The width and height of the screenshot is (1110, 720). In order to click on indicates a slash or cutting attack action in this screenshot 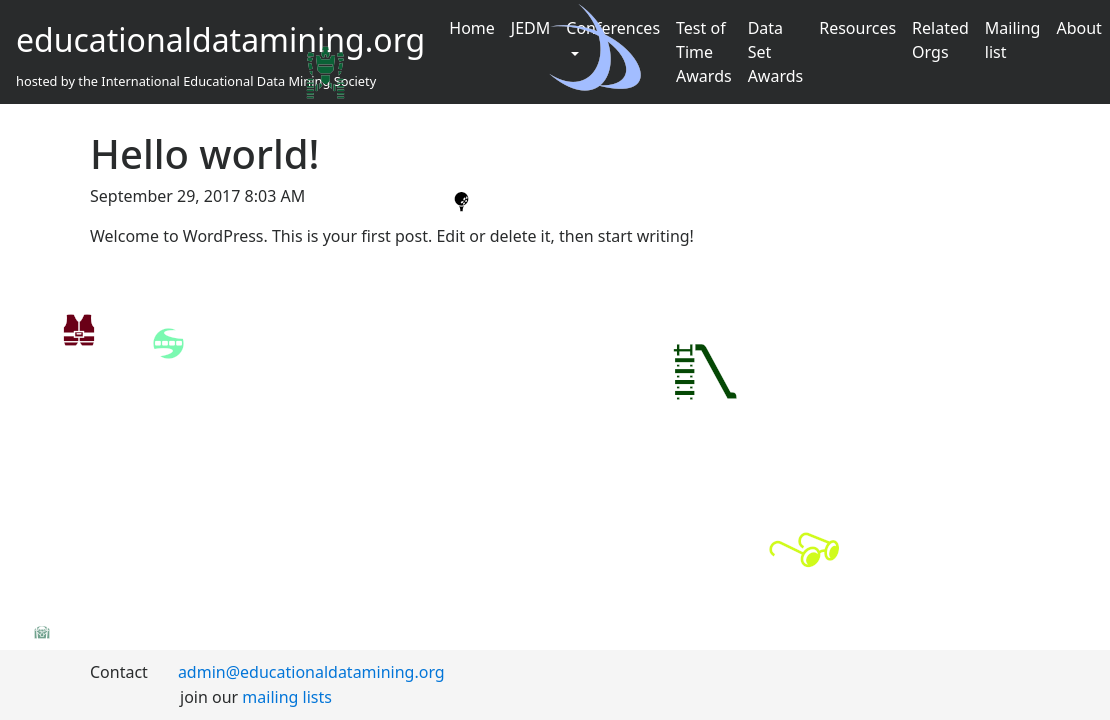, I will do `click(594, 51)`.